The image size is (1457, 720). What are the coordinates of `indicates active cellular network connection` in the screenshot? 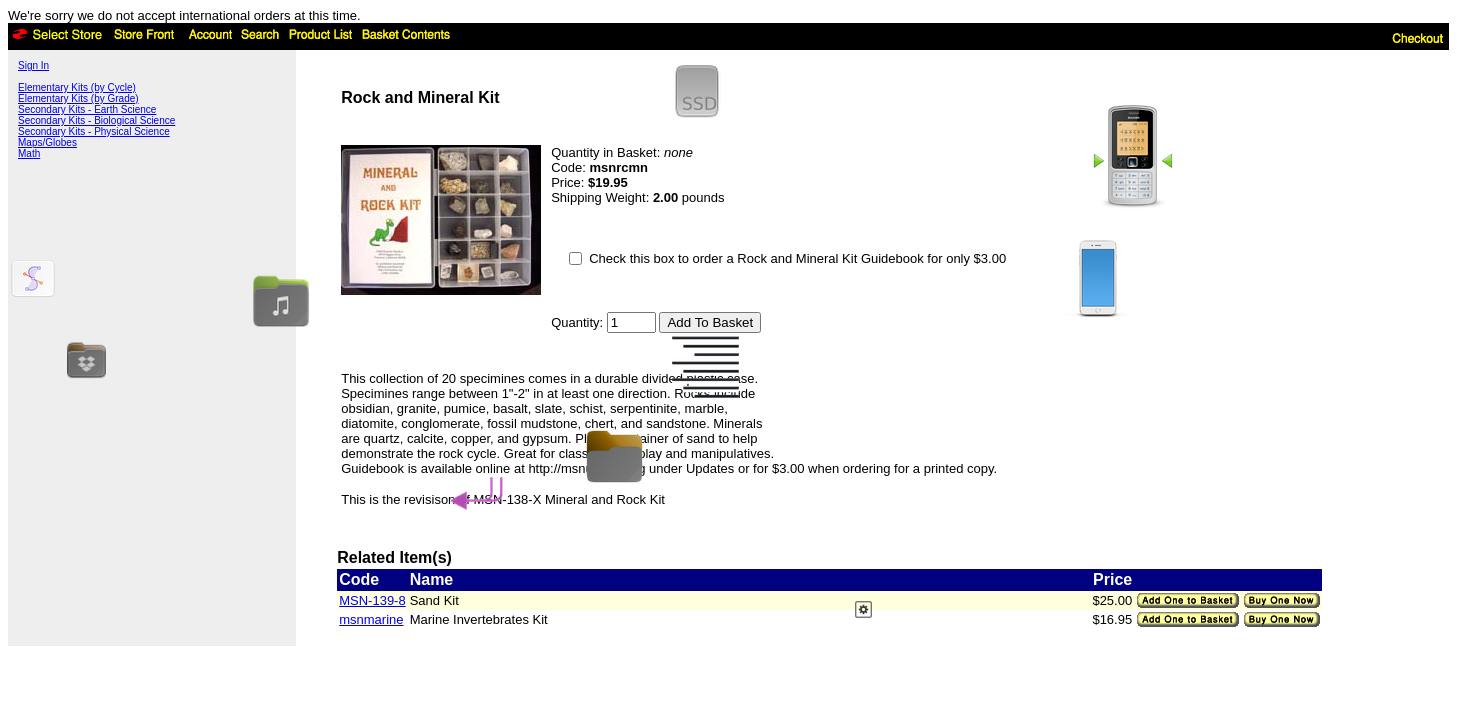 It's located at (1134, 157).